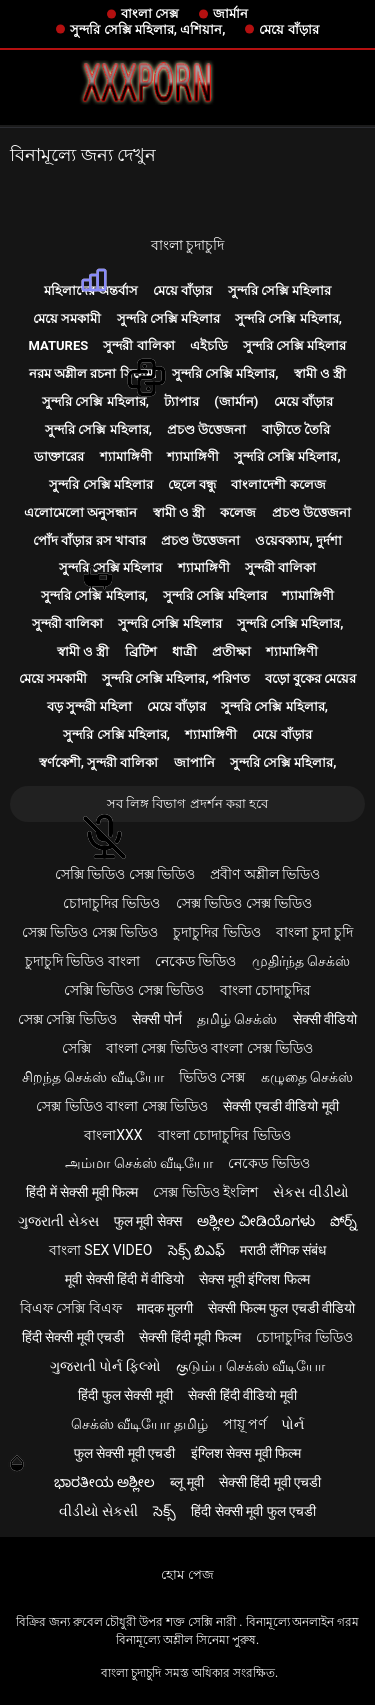 The height and width of the screenshot is (1705, 375). Describe the element at coordinates (98, 578) in the screenshot. I see `indicates bathroom or bathing facilities` at that location.